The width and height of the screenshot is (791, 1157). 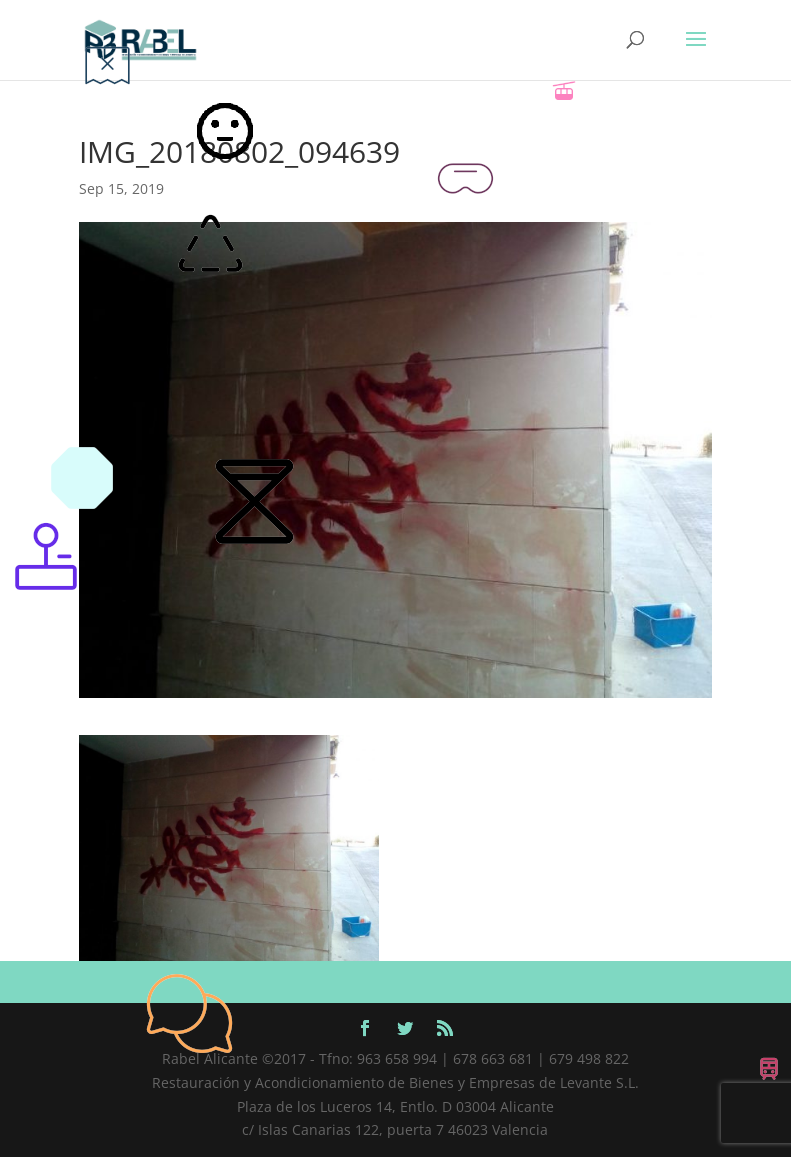 I want to click on indicates a draft or incomplete state, so click(x=210, y=244).